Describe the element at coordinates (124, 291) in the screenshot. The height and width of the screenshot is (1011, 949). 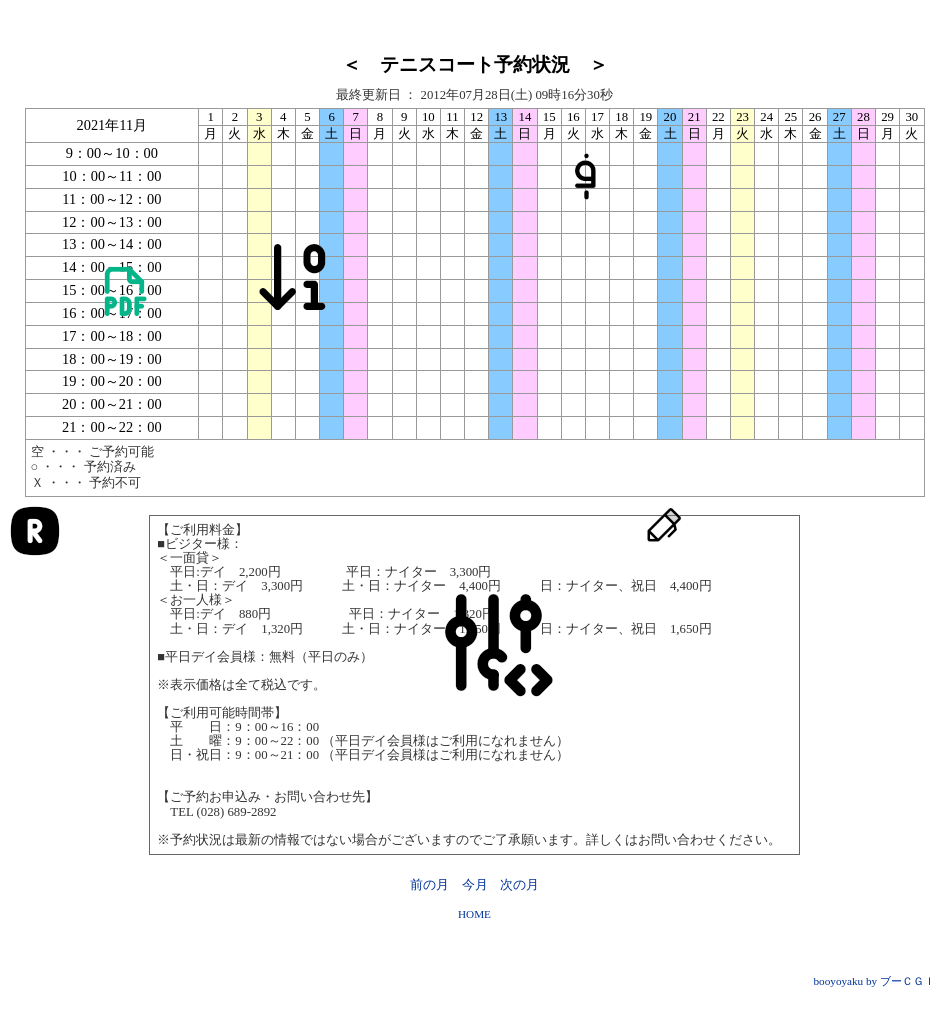
I see `indicates a PDF file type` at that location.